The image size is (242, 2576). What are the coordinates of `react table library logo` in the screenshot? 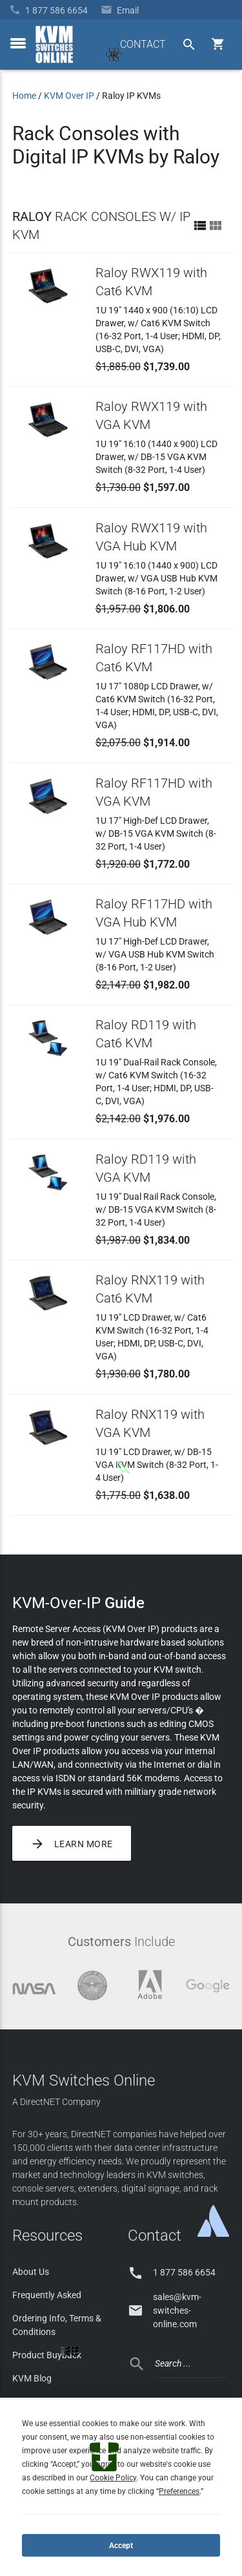 It's located at (114, 54).